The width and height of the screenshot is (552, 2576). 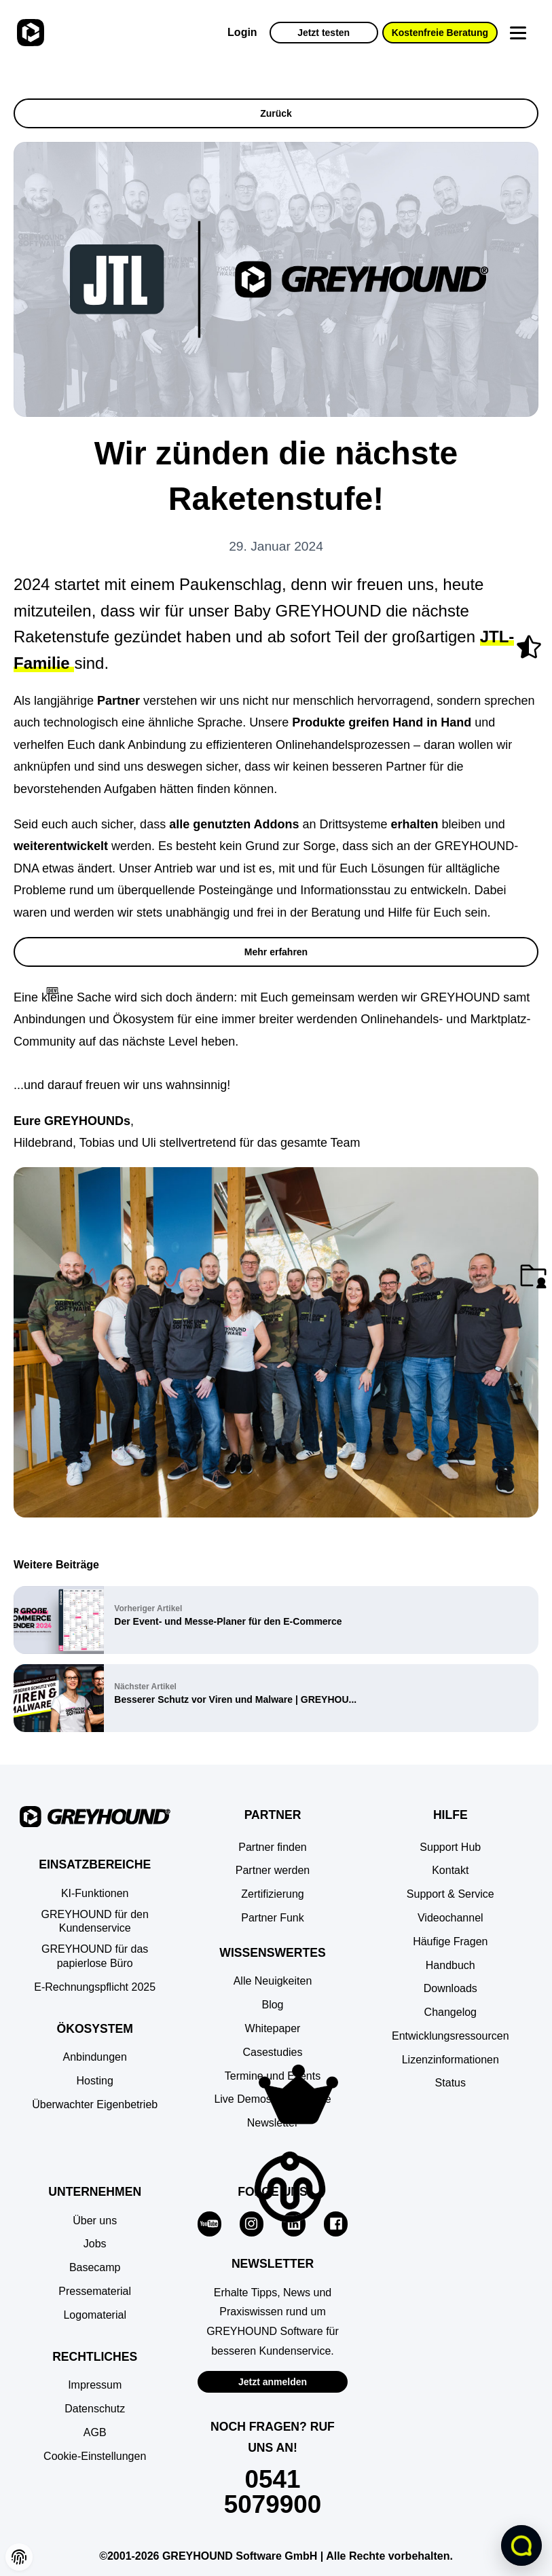 I want to click on view dessert menu options, so click(x=290, y=2187).